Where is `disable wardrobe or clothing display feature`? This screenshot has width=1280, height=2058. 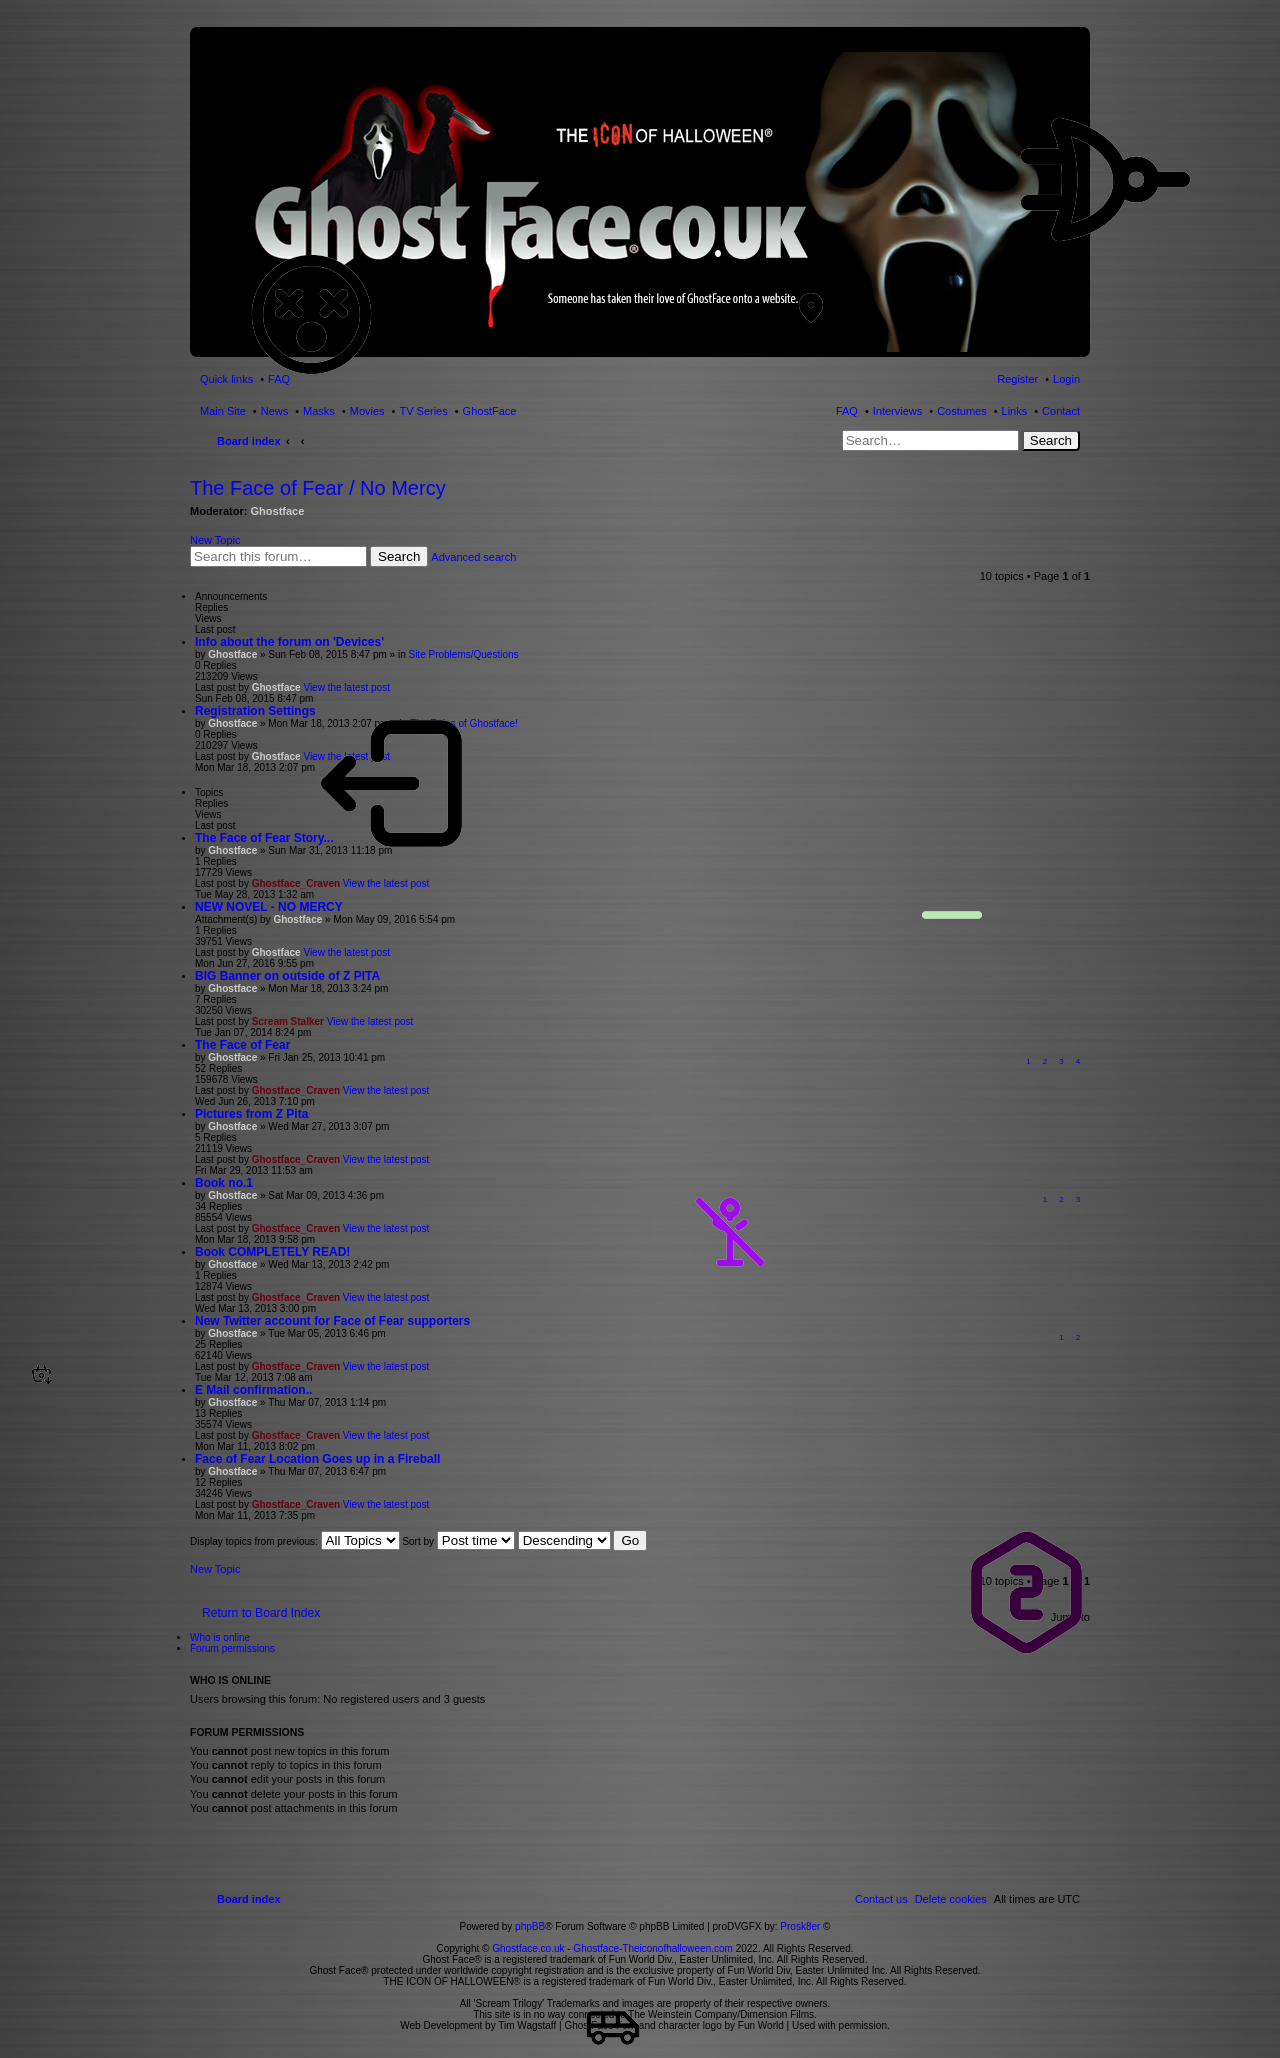 disable wardrobe or clothing display feature is located at coordinates (730, 1232).